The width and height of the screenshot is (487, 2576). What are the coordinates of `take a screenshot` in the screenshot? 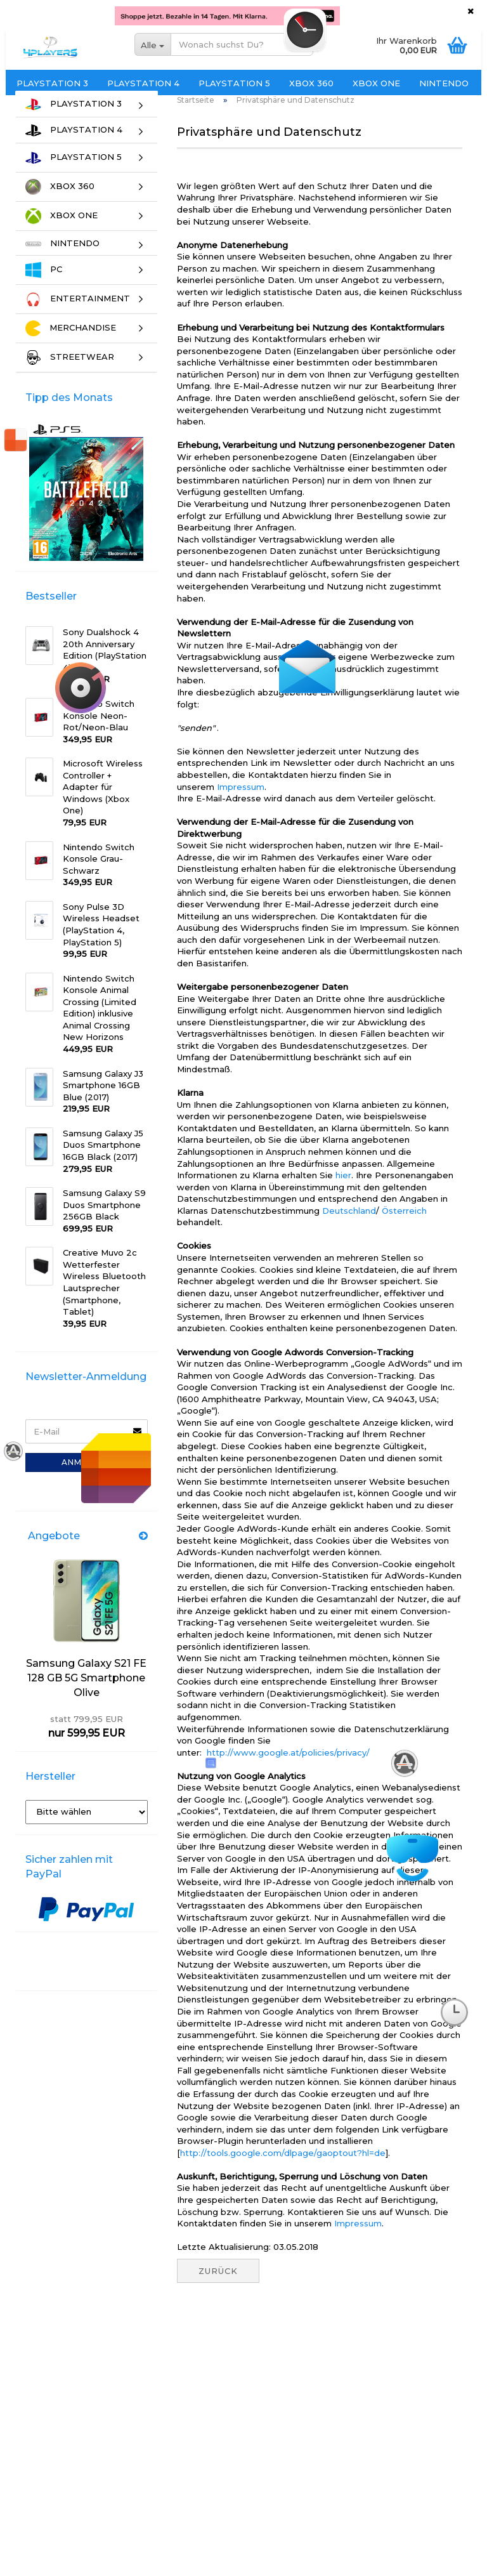 It's located at (211, 1763).